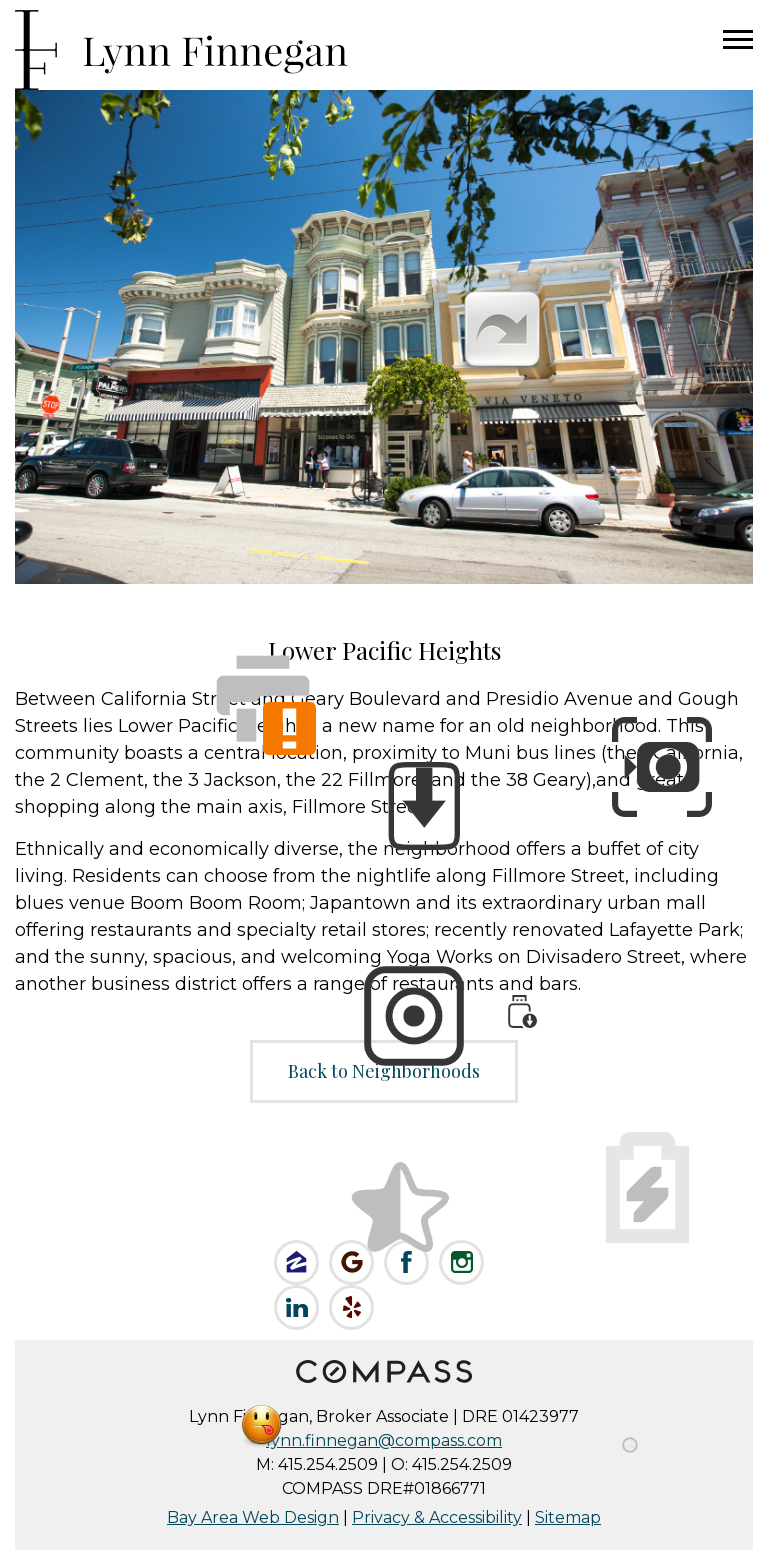  I want to click on indicates battery is fully charged, so click(647, 1187).